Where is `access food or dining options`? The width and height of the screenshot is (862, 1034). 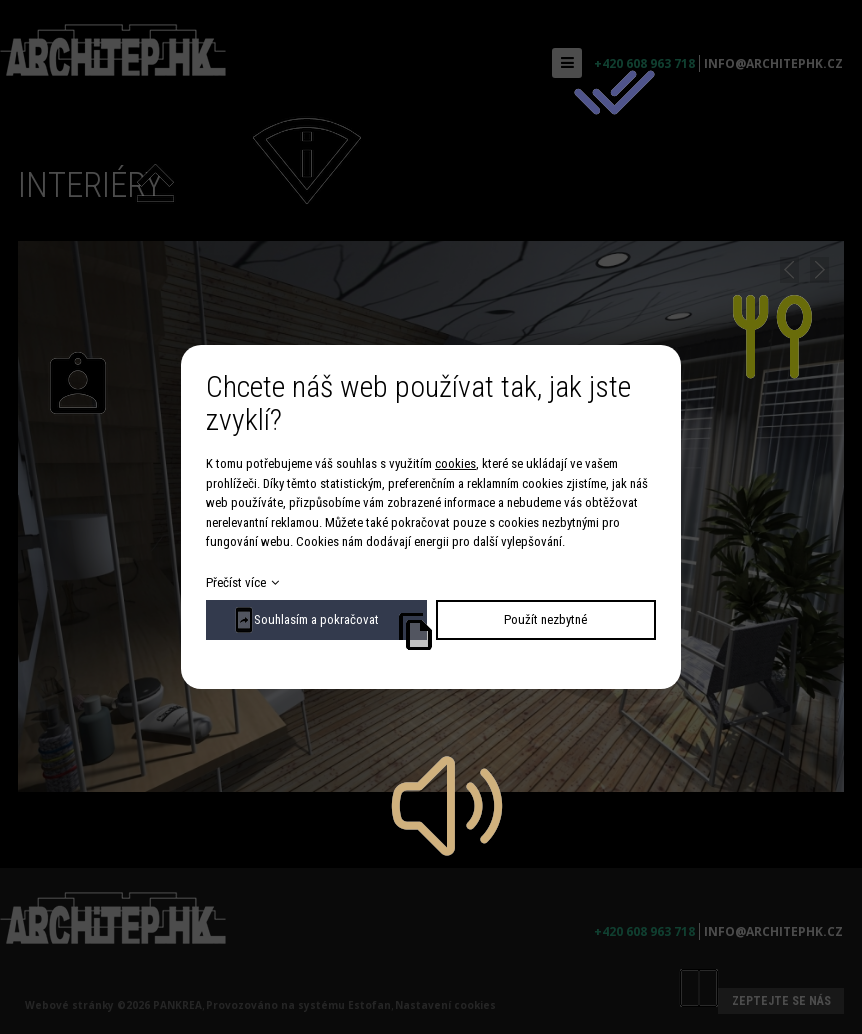
access food or dining options is located at coordinates (772, 334).